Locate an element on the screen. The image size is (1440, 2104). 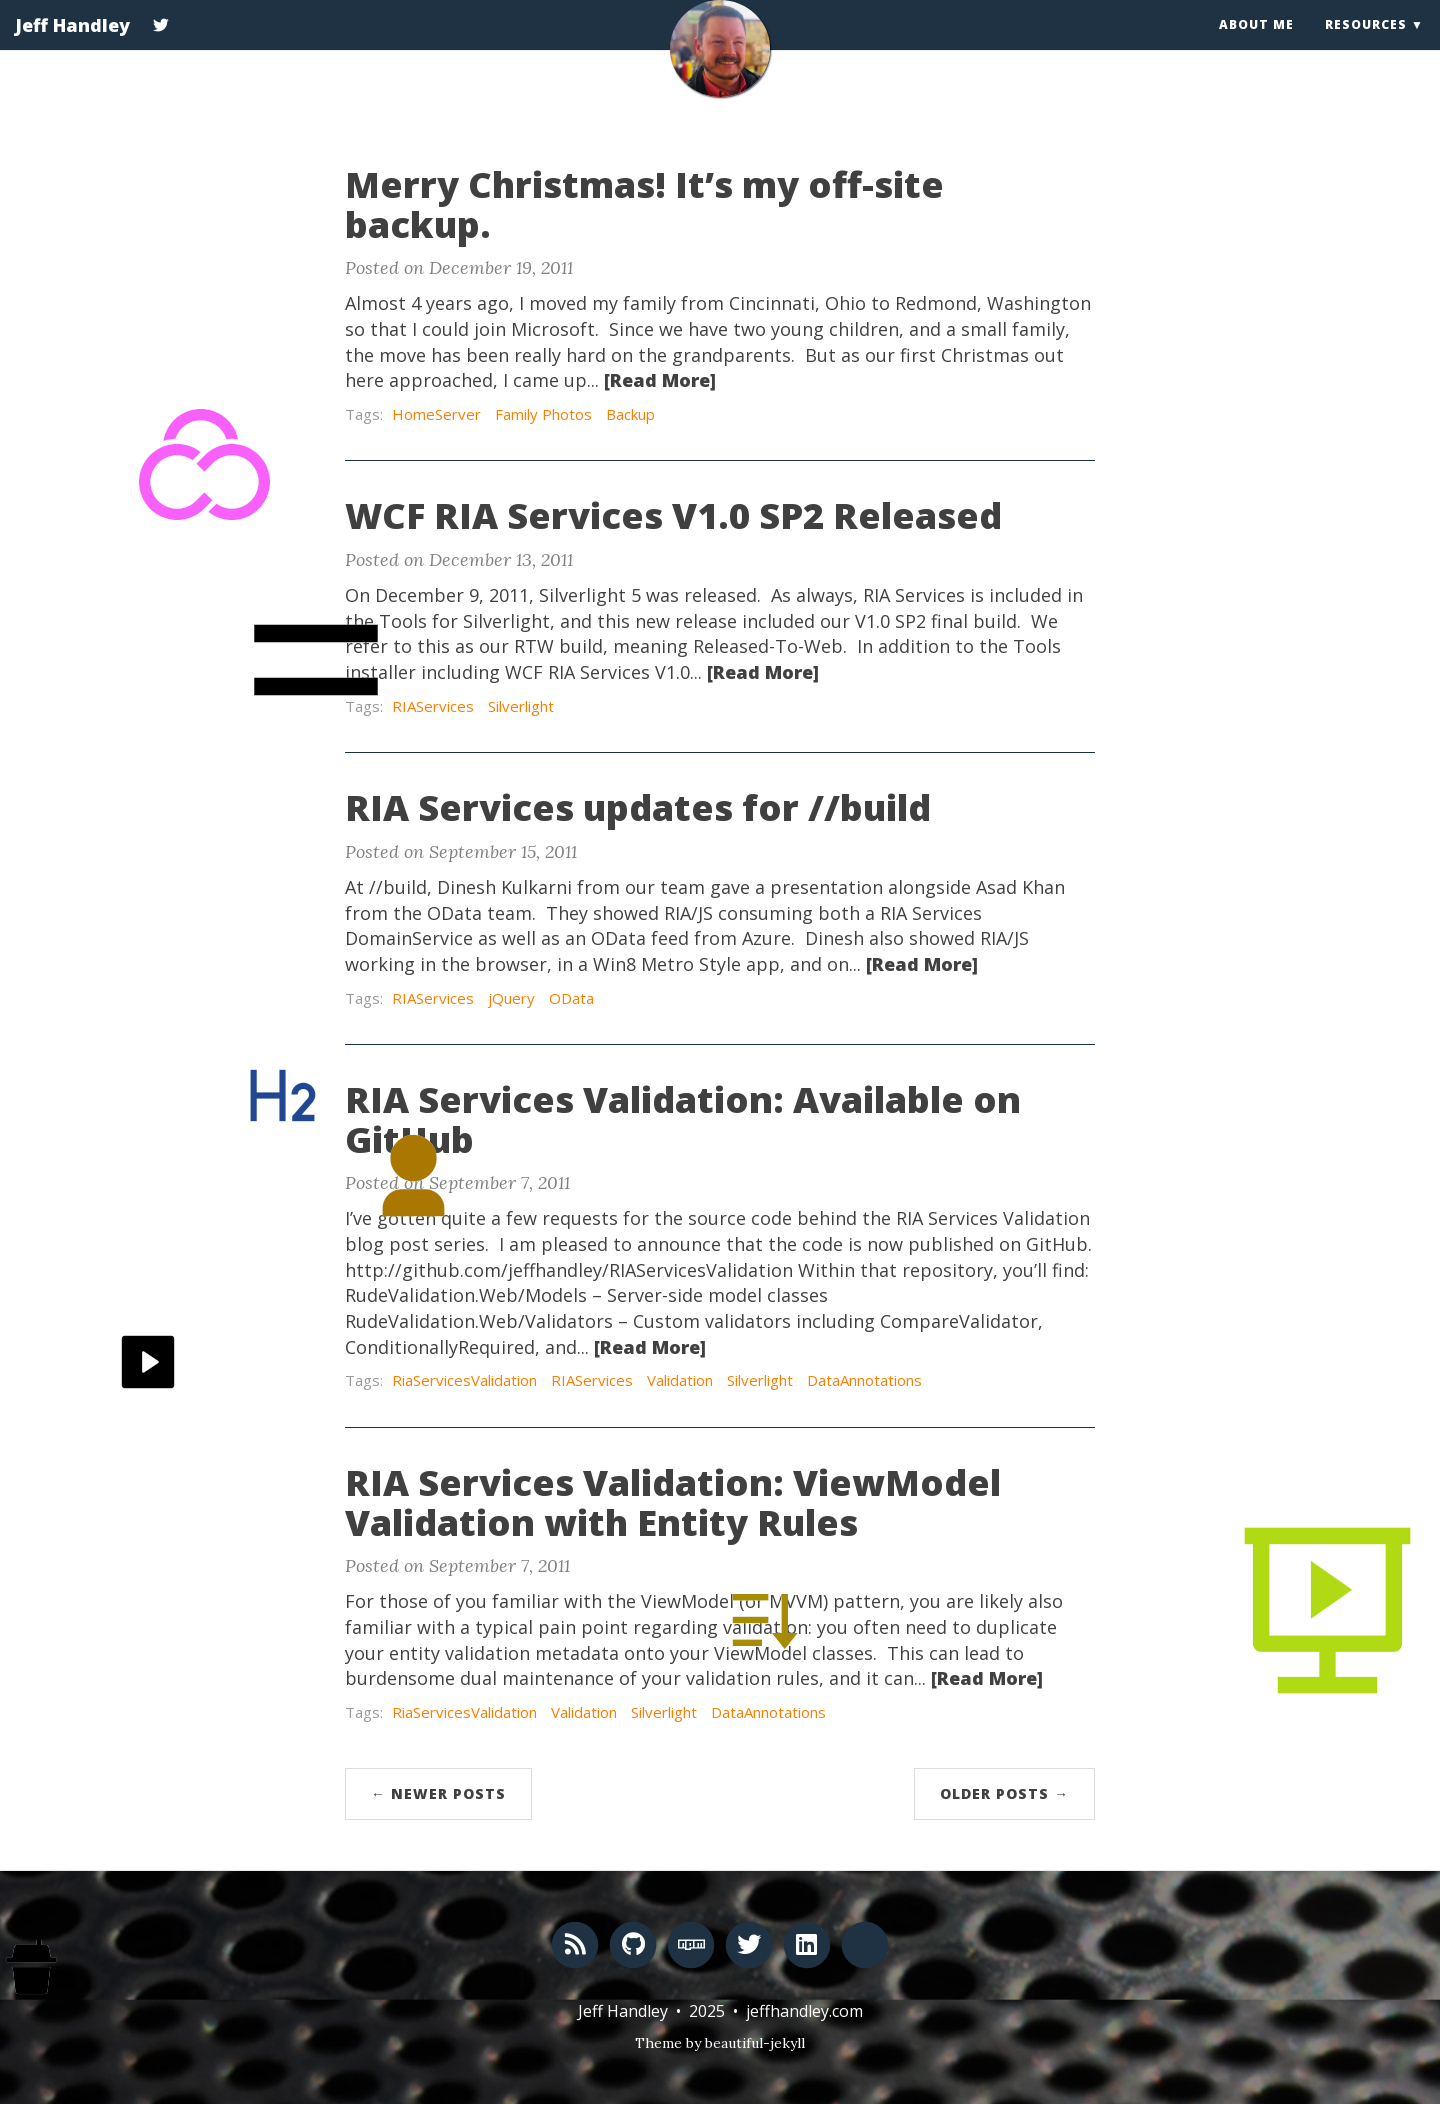
sort items in descending order is located at coordinates (762, 1620).